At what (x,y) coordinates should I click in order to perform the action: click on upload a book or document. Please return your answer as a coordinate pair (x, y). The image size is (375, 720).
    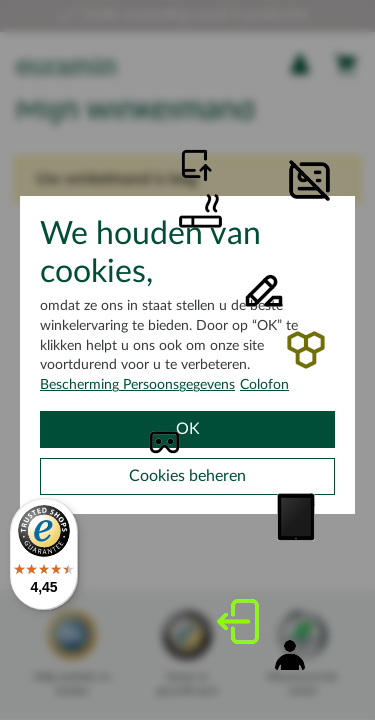
    Looking at the image, I should click on (196, 164).